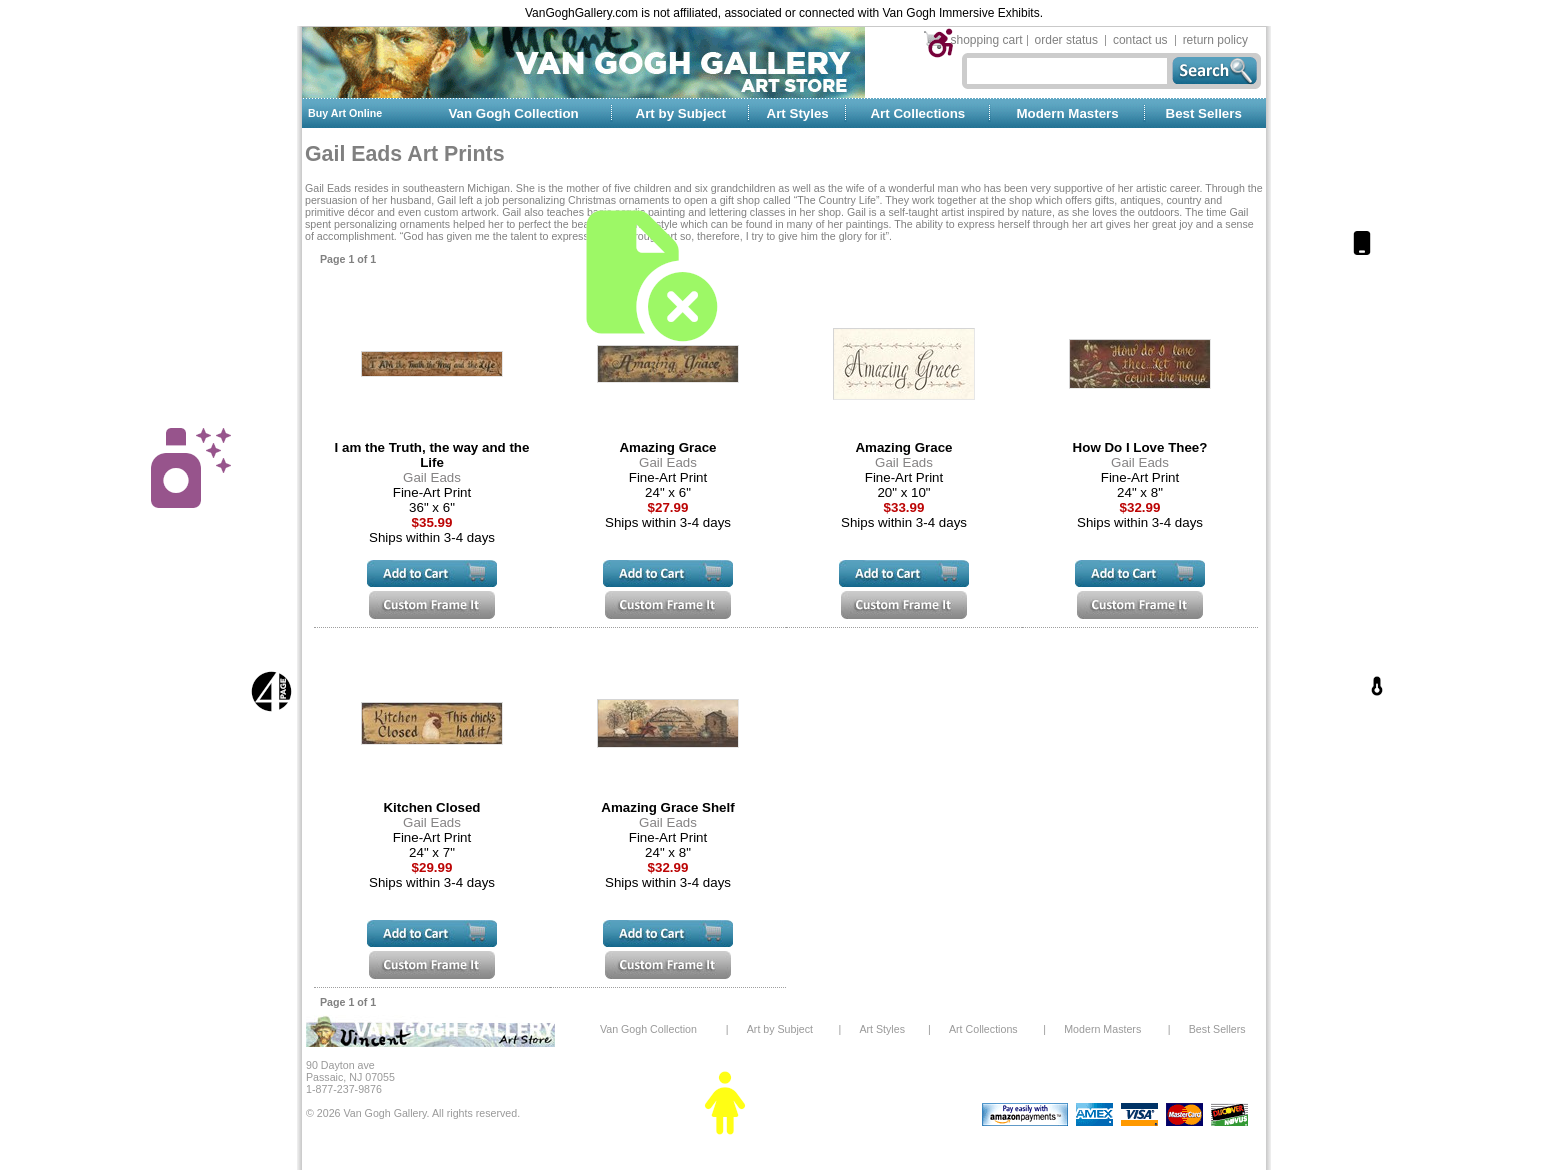 Image resolution: width=1568 pixels, height=1170 pixels. Describe the element at coordinates (648, 272) in the screenshot. I see `delete or remove a file` at that location.